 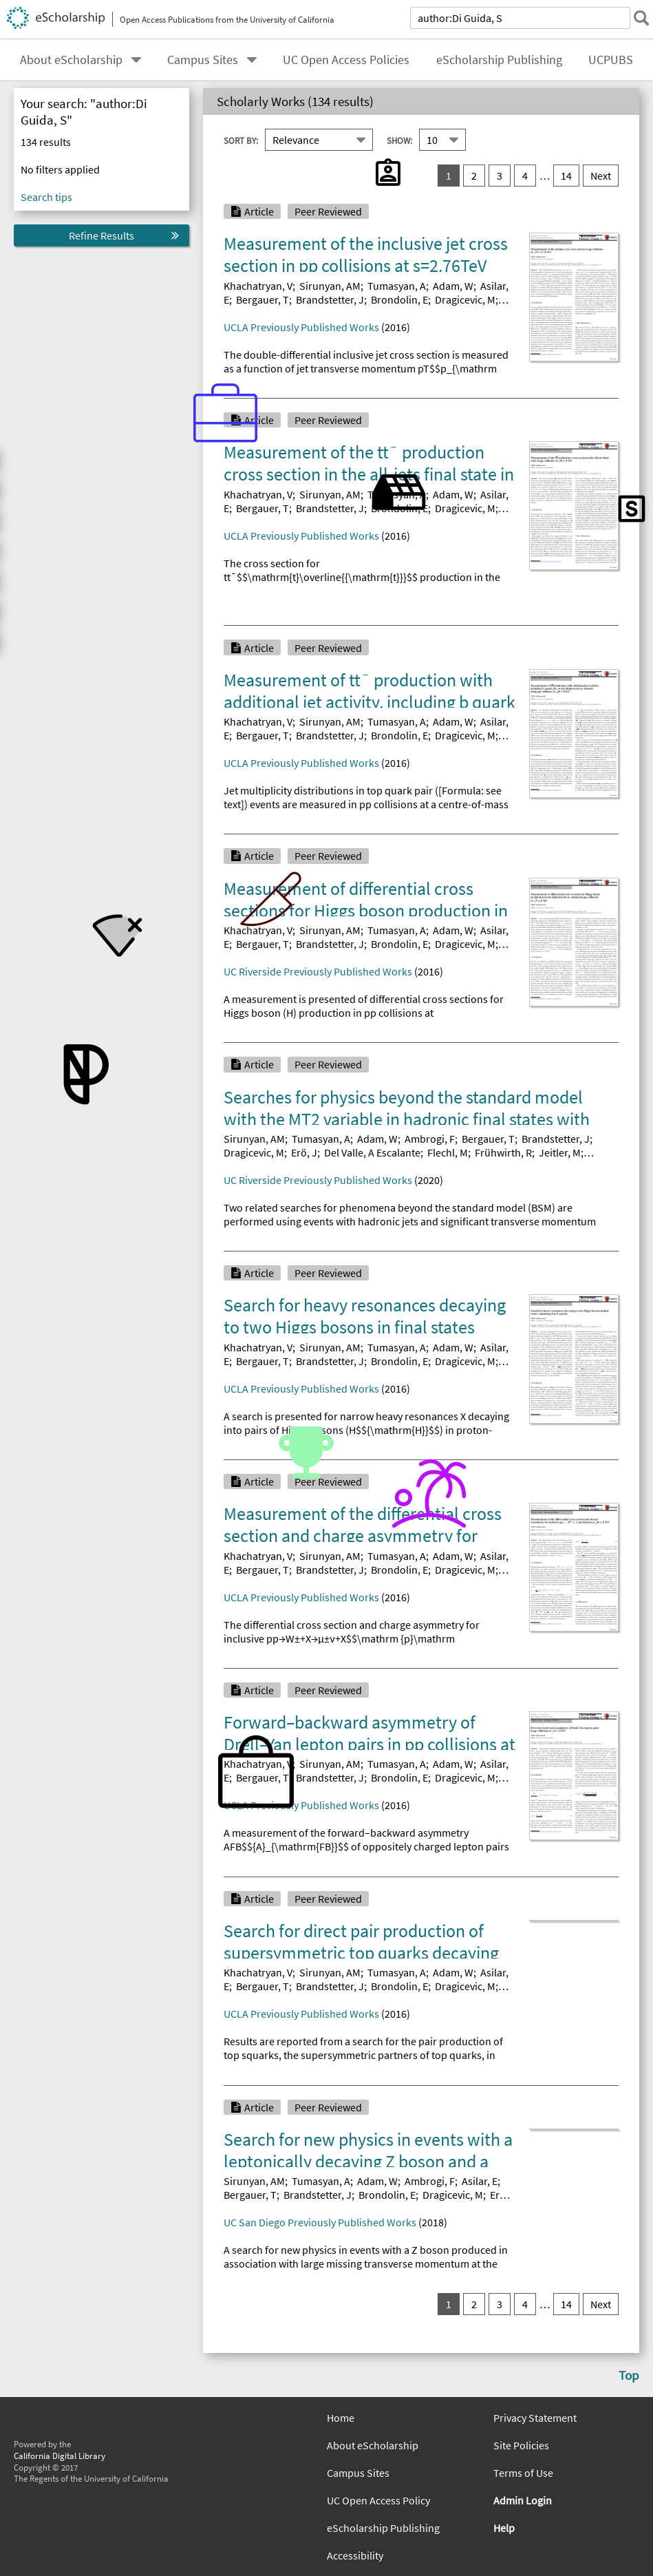 I want to click on access Stripe payment settings, so click(x=632, y=509).